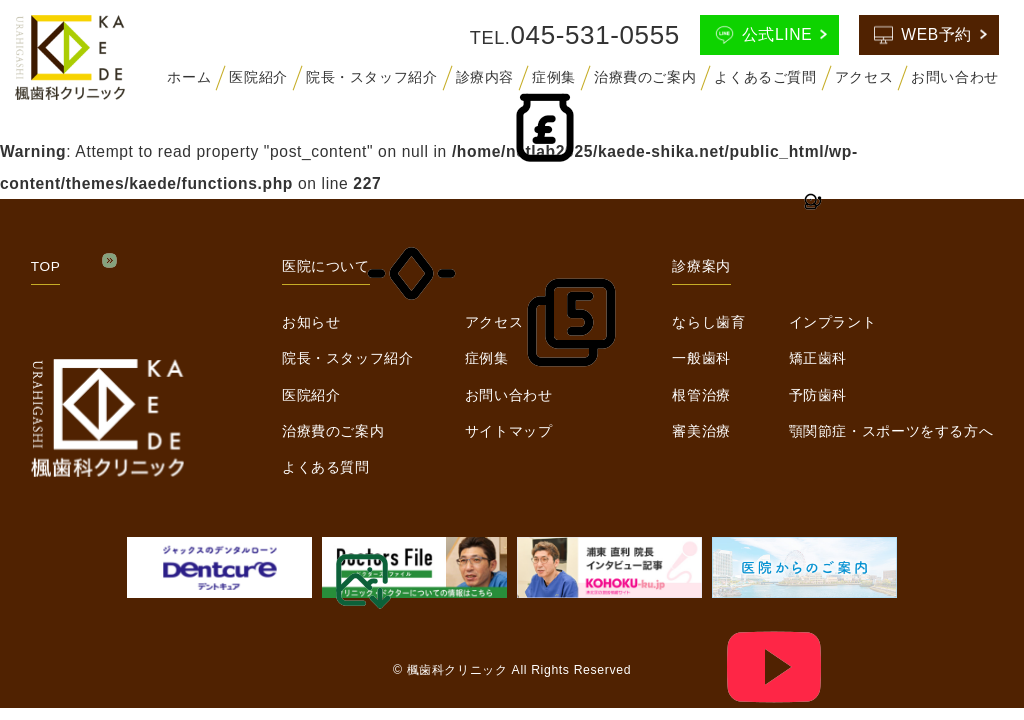  What do you see at coordinates (545, 126) in the screenshot?
I see `donate or tip in pounds` at bounding box center [545, 126].